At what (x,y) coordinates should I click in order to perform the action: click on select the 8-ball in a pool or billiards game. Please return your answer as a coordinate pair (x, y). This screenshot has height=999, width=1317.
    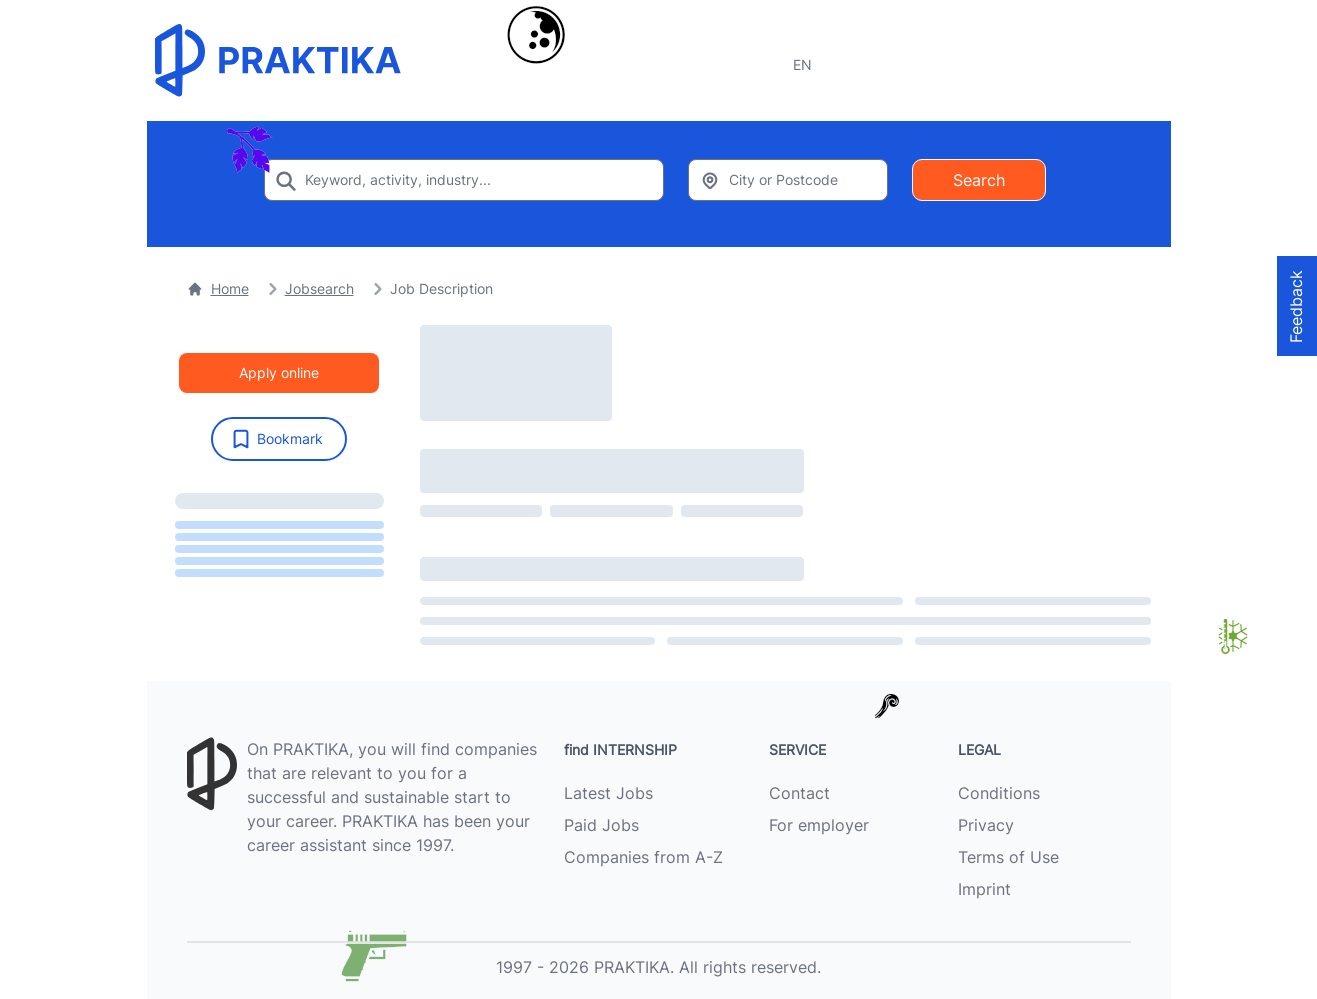
    Looking at the image, I should click on (536, 35).